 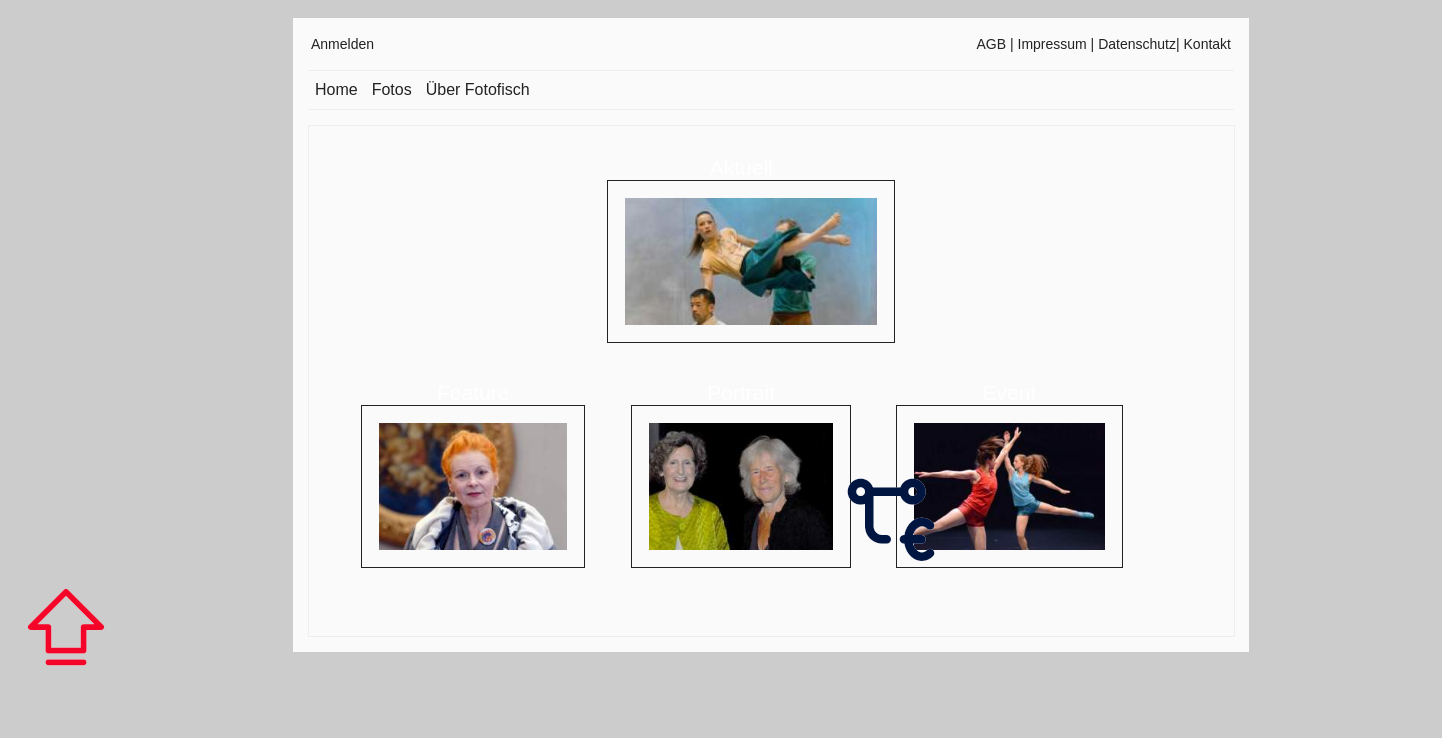 What do you see at coordinates (66, 630) in the screenshot?
I see `upload a file or document` at bounding box center [66, 630].